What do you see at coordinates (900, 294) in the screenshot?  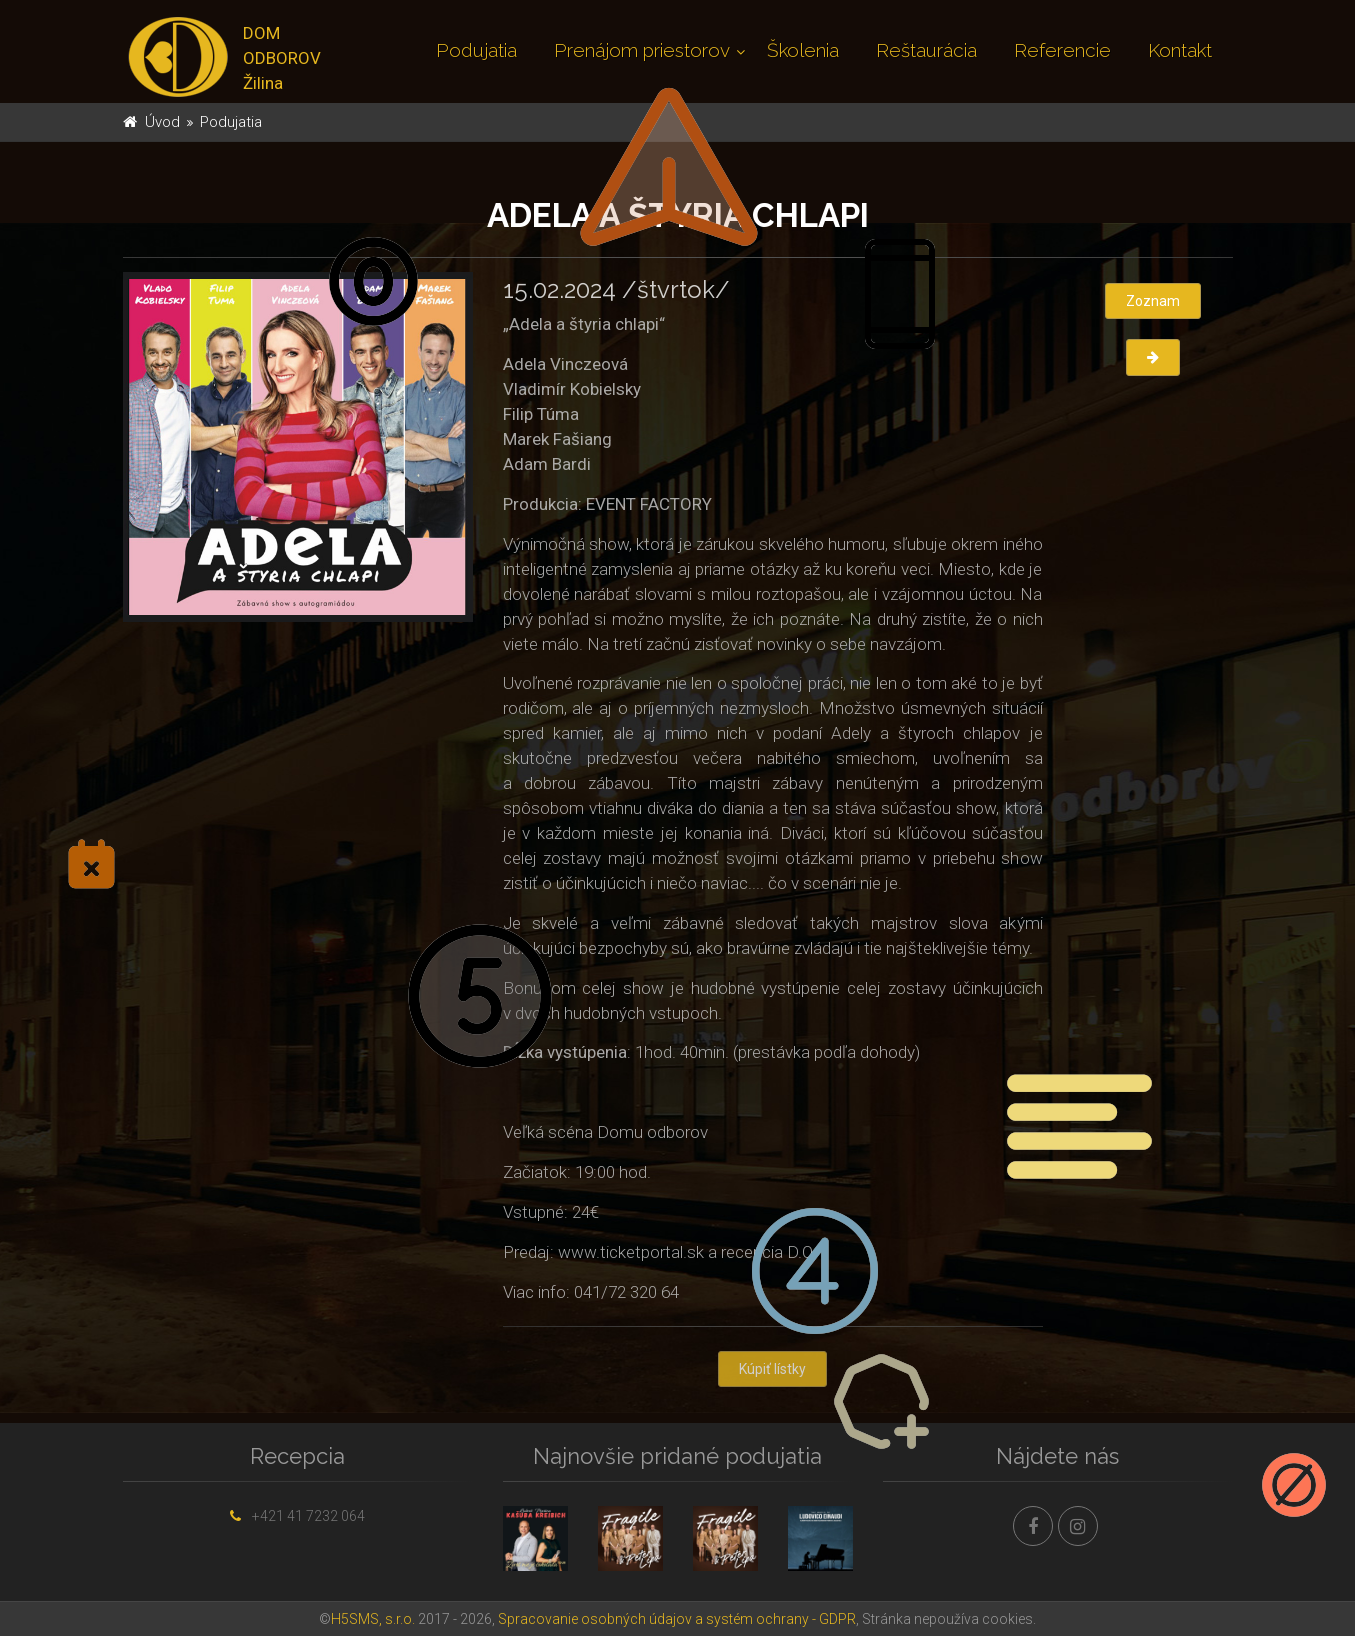 I see `indicates mobile device or smartphone` at bounding box center [900, 294].